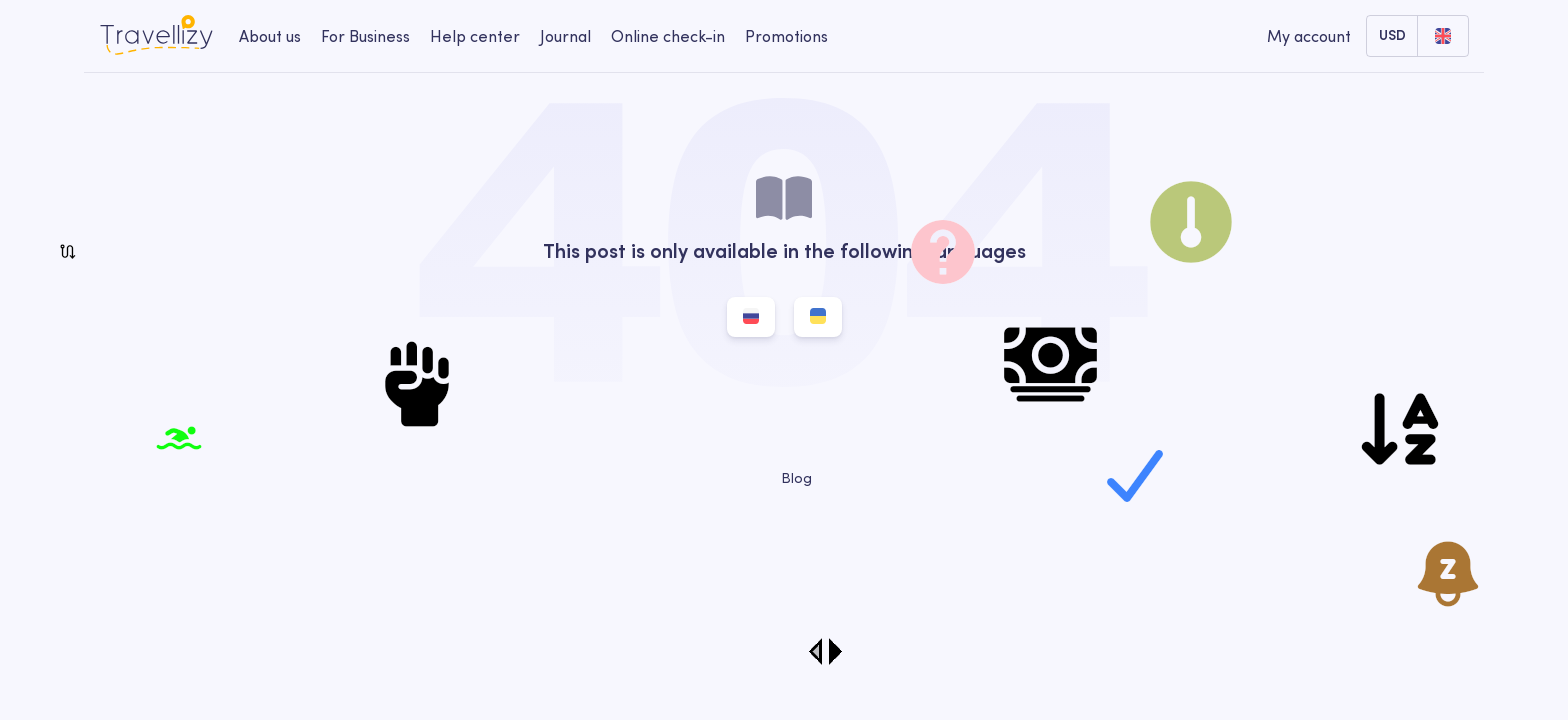 This screenshot has width=1568, height=720. Describe the element at coordinates (1191, 222) in the screenshot. I see `view performance or speed metrics` at that location.